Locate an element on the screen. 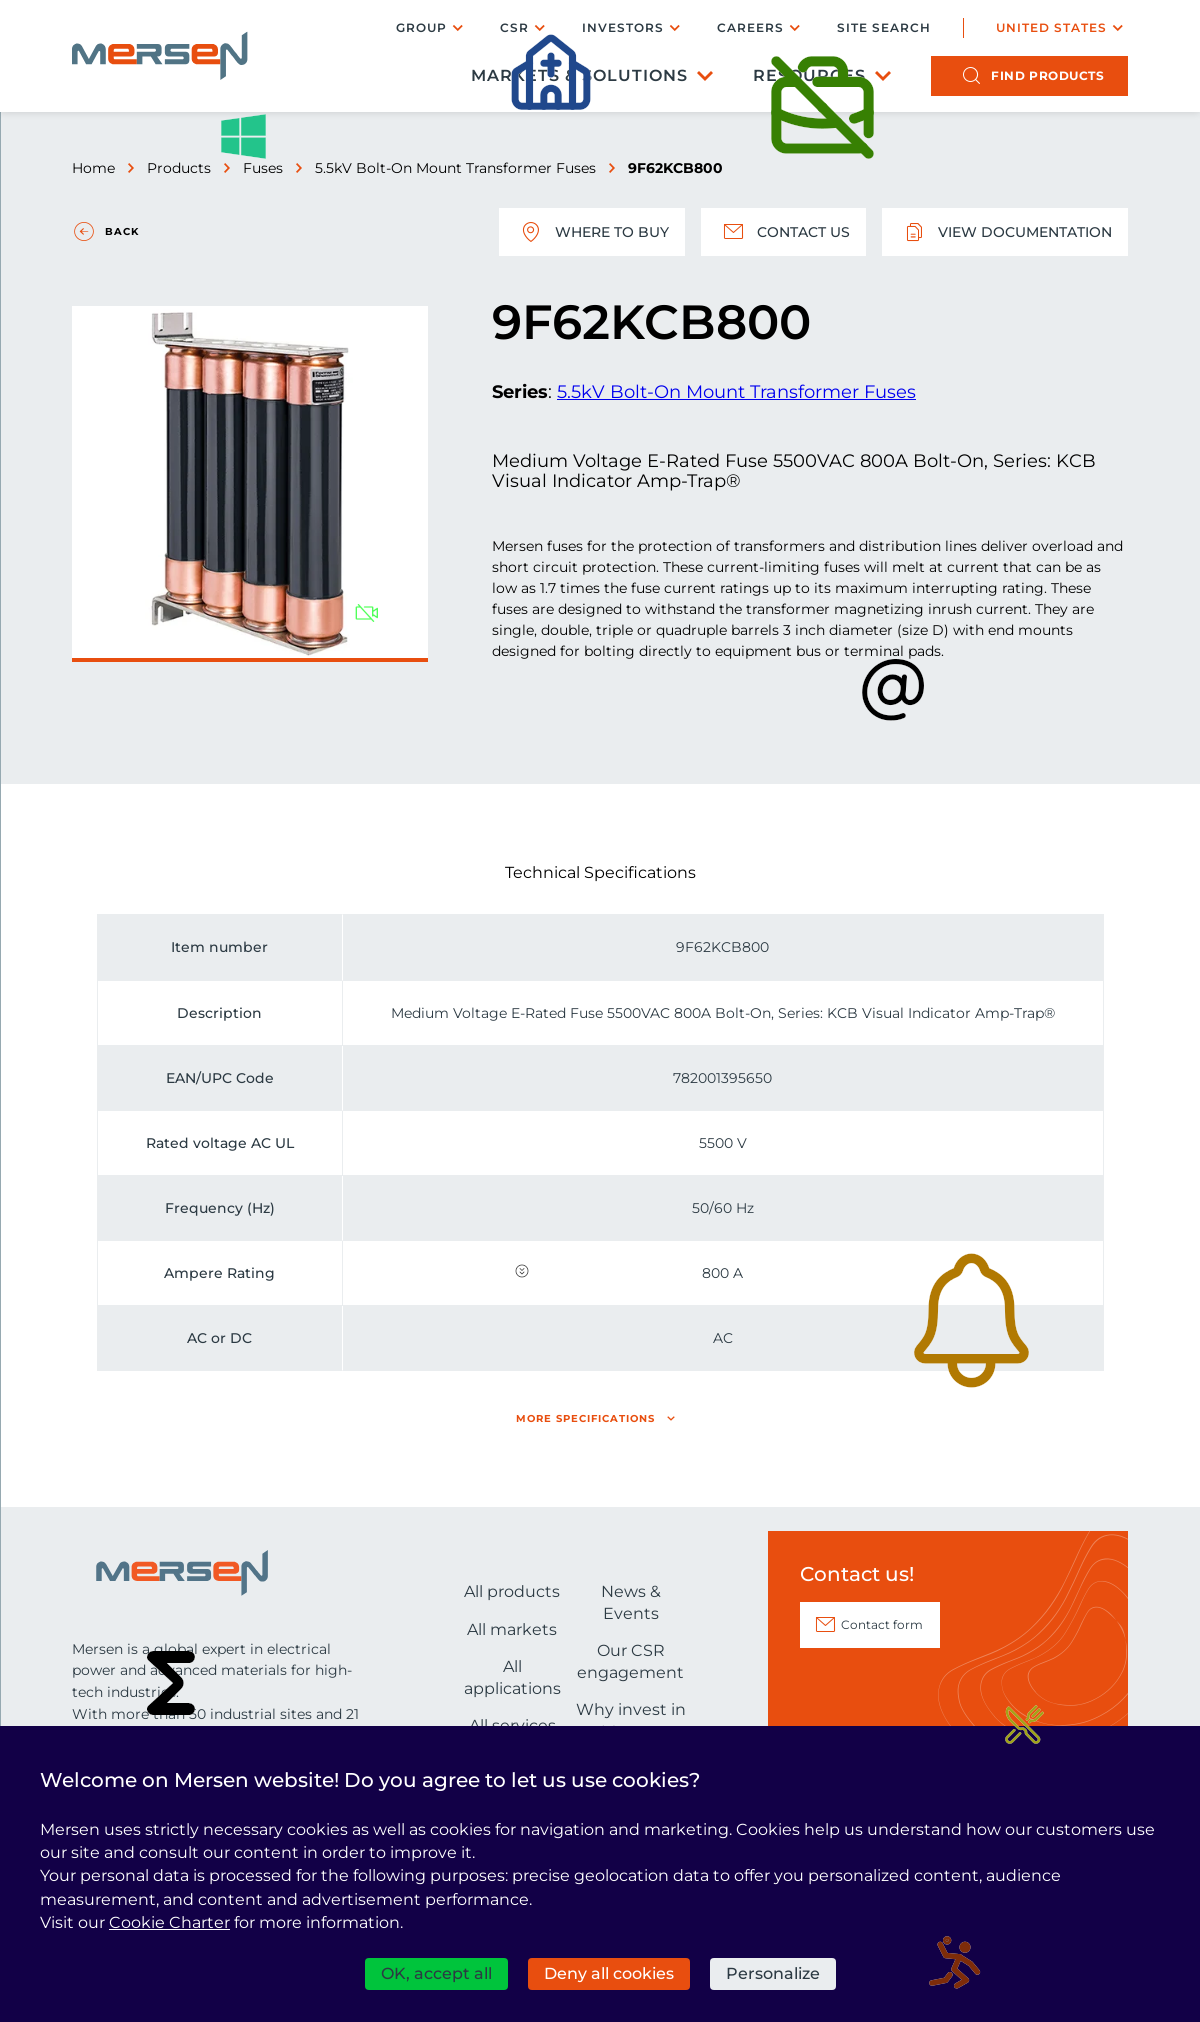  turn off camera or disable video is located at coordinates (366, 613).